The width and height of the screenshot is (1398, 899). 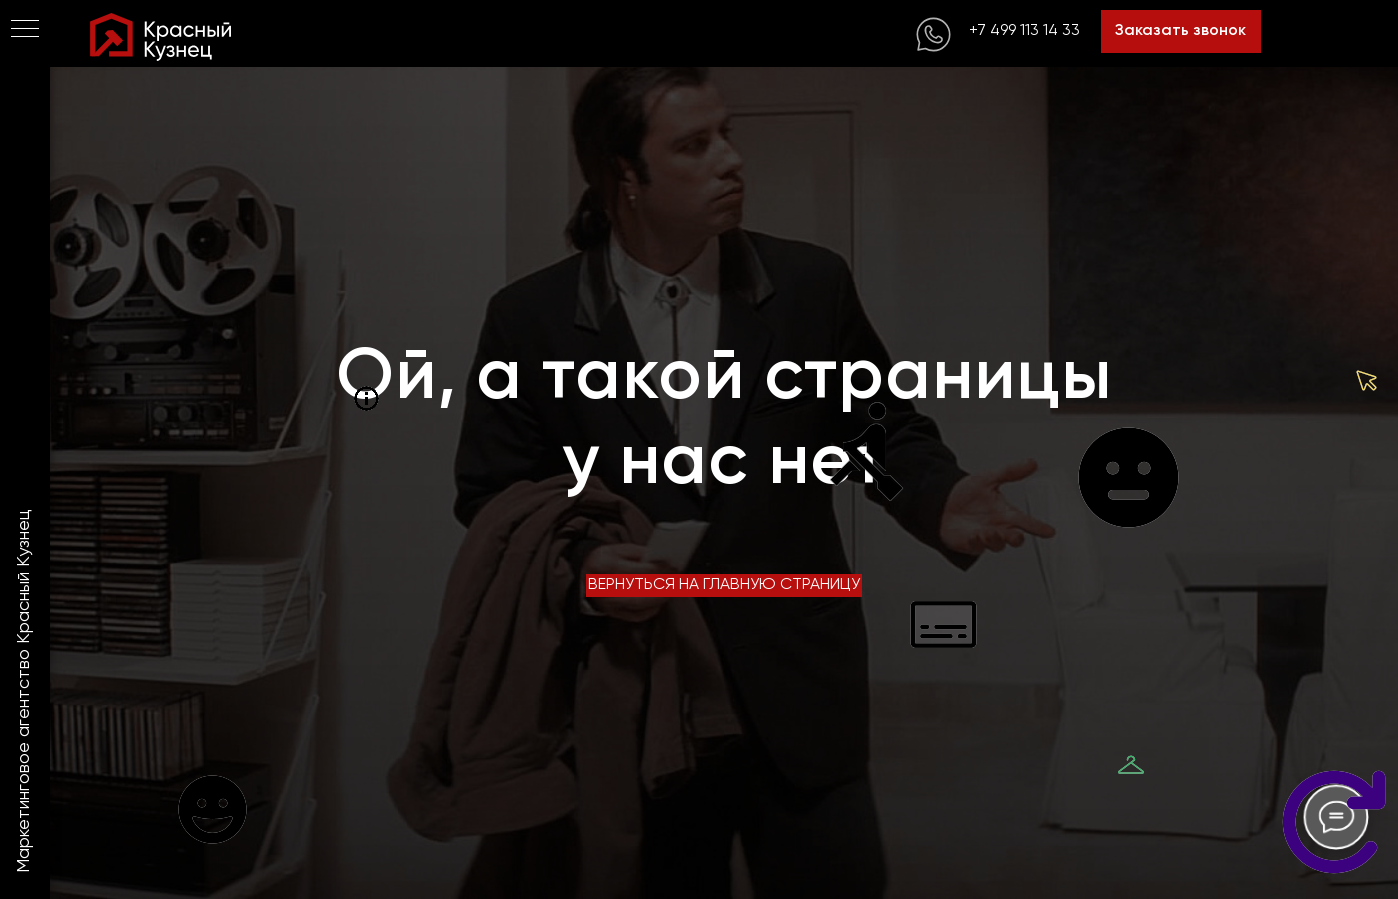 What do you see at coordinates (1366, 380) in the screenshot?
I see `mouse pointer or cursor indicator` at bounding box center [1366, 380].